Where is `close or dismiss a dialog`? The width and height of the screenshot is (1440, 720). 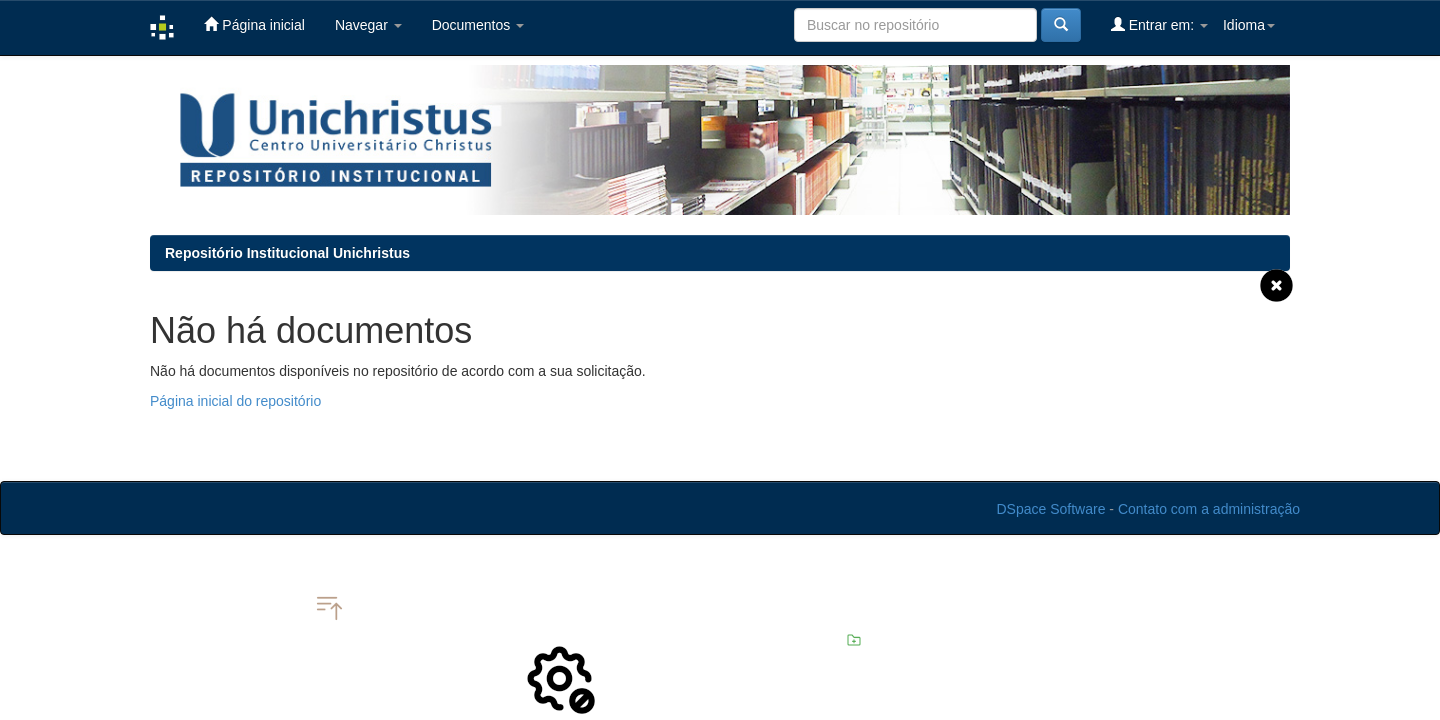
close or dismiss a dialog is located at coordinates (1276, 285).